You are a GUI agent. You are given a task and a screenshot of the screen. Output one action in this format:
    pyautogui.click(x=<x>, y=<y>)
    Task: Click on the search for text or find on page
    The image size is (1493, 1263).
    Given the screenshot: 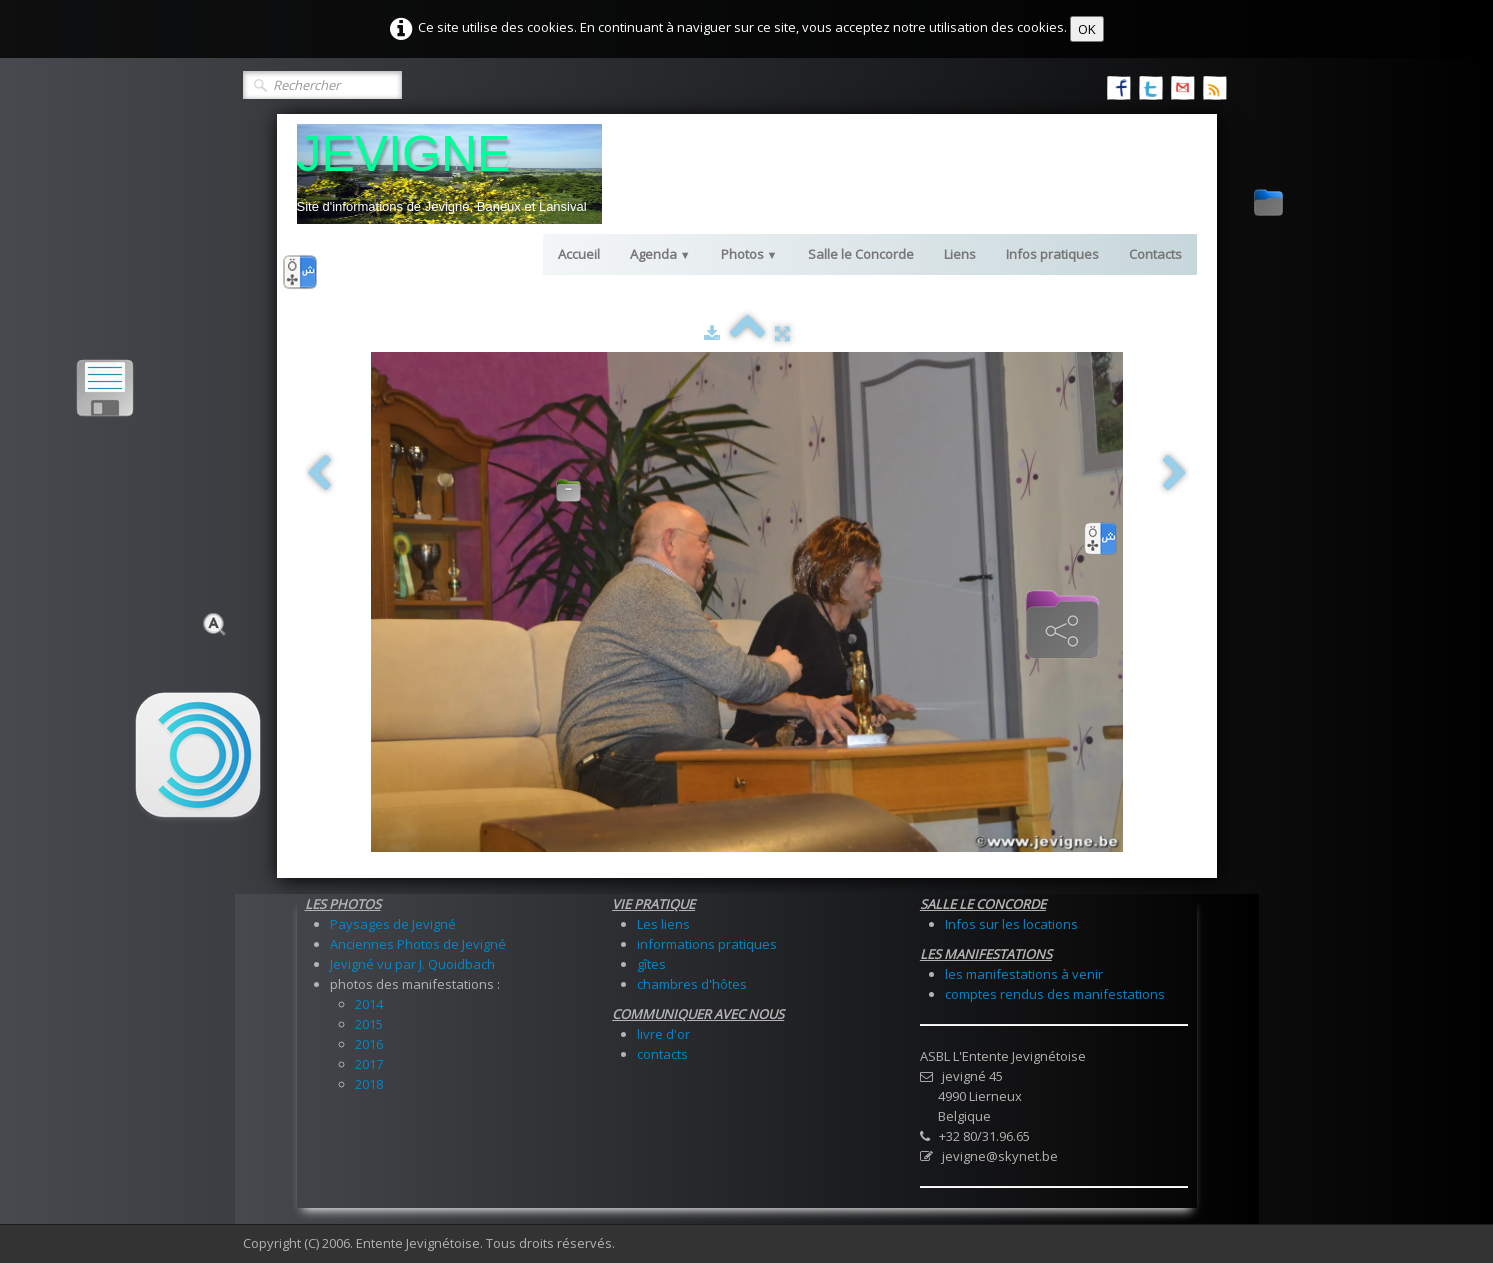 What is the action you would take?
    pyautogui.click(x=214, y=624)
    